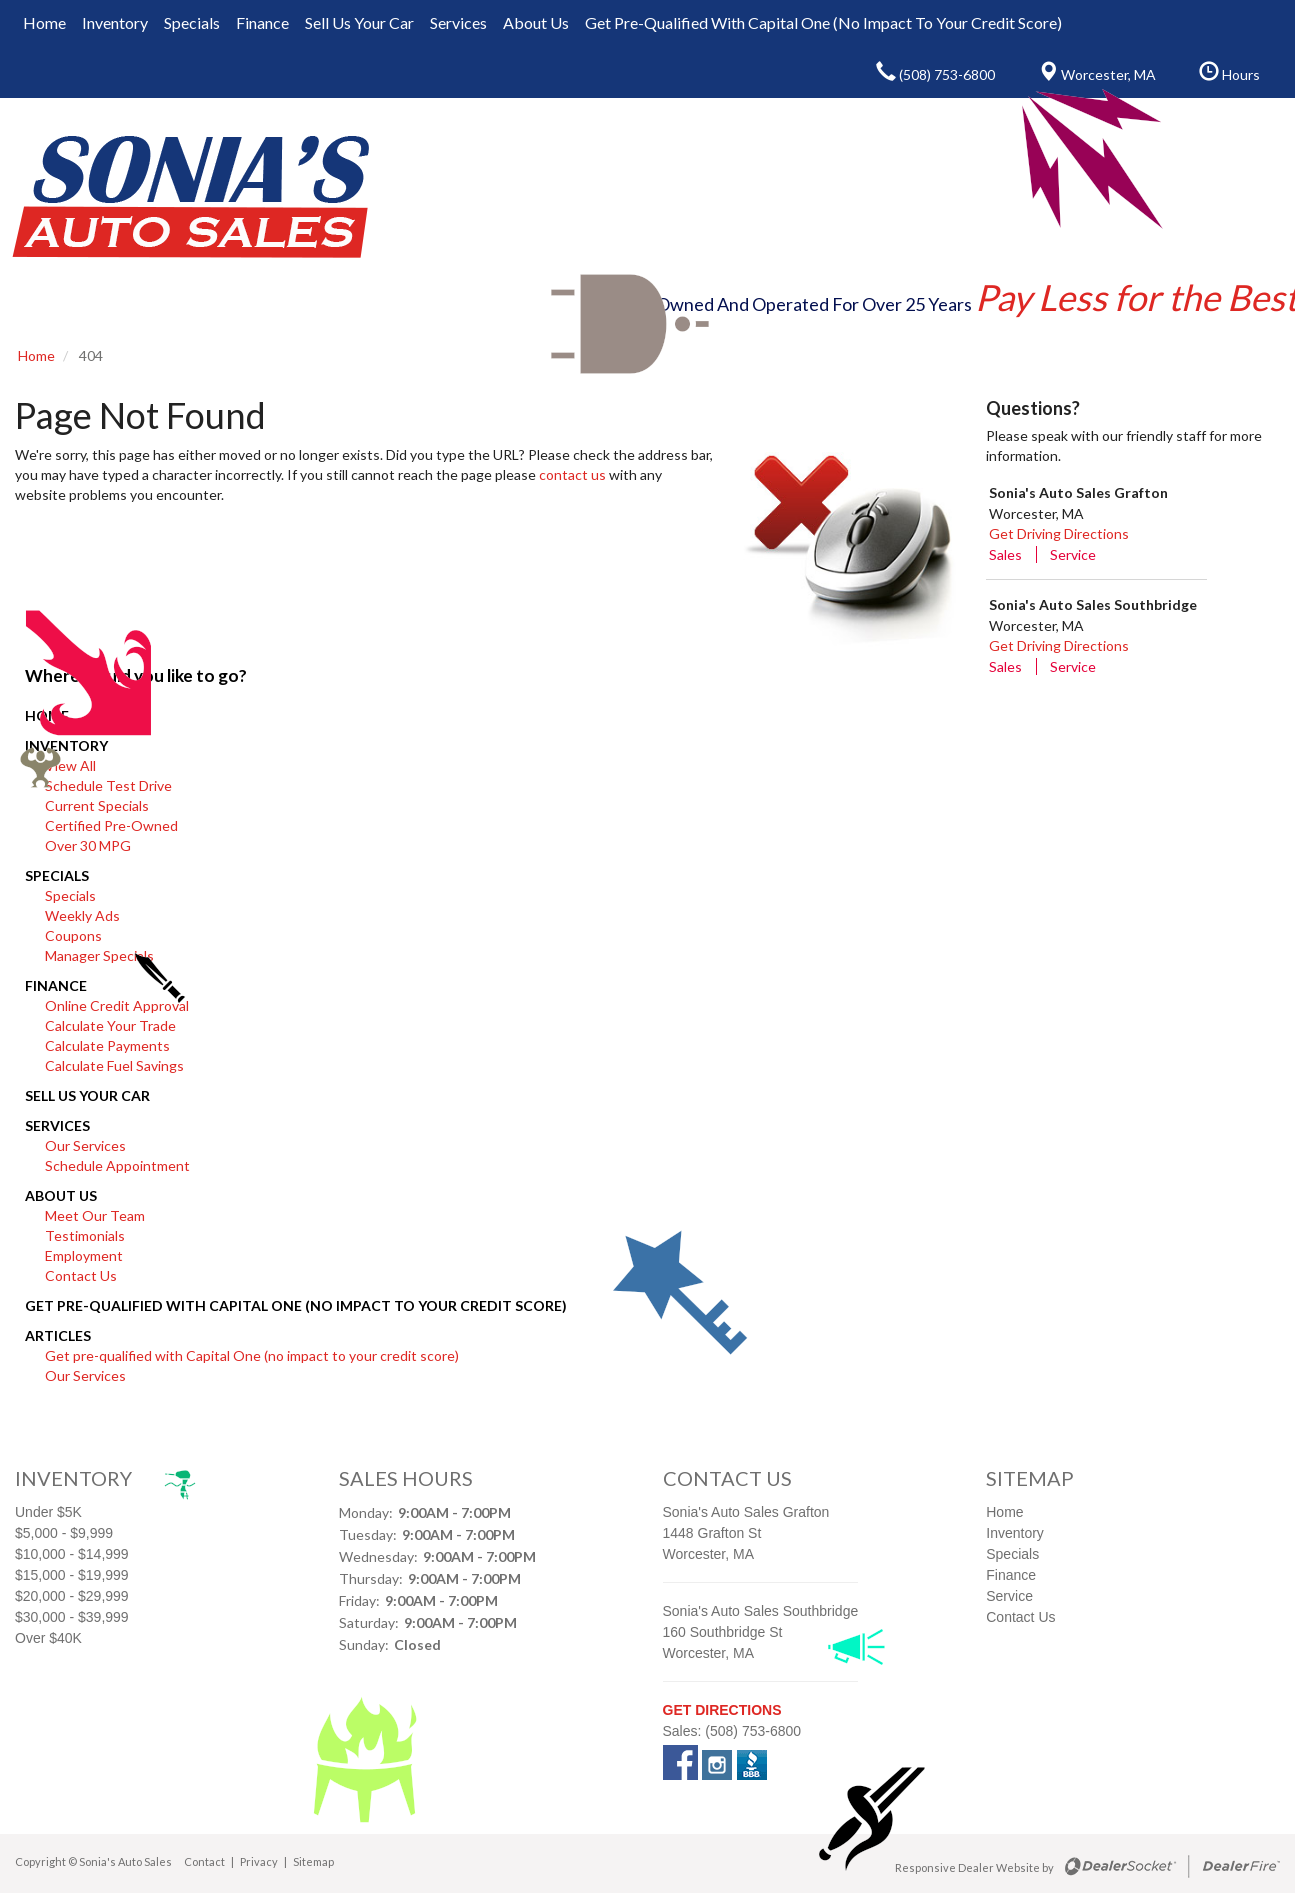 Image resolution: width=1295 pixels, height=1893 pixels. I want to click on activate dragon breath ability, so click(88, 673).